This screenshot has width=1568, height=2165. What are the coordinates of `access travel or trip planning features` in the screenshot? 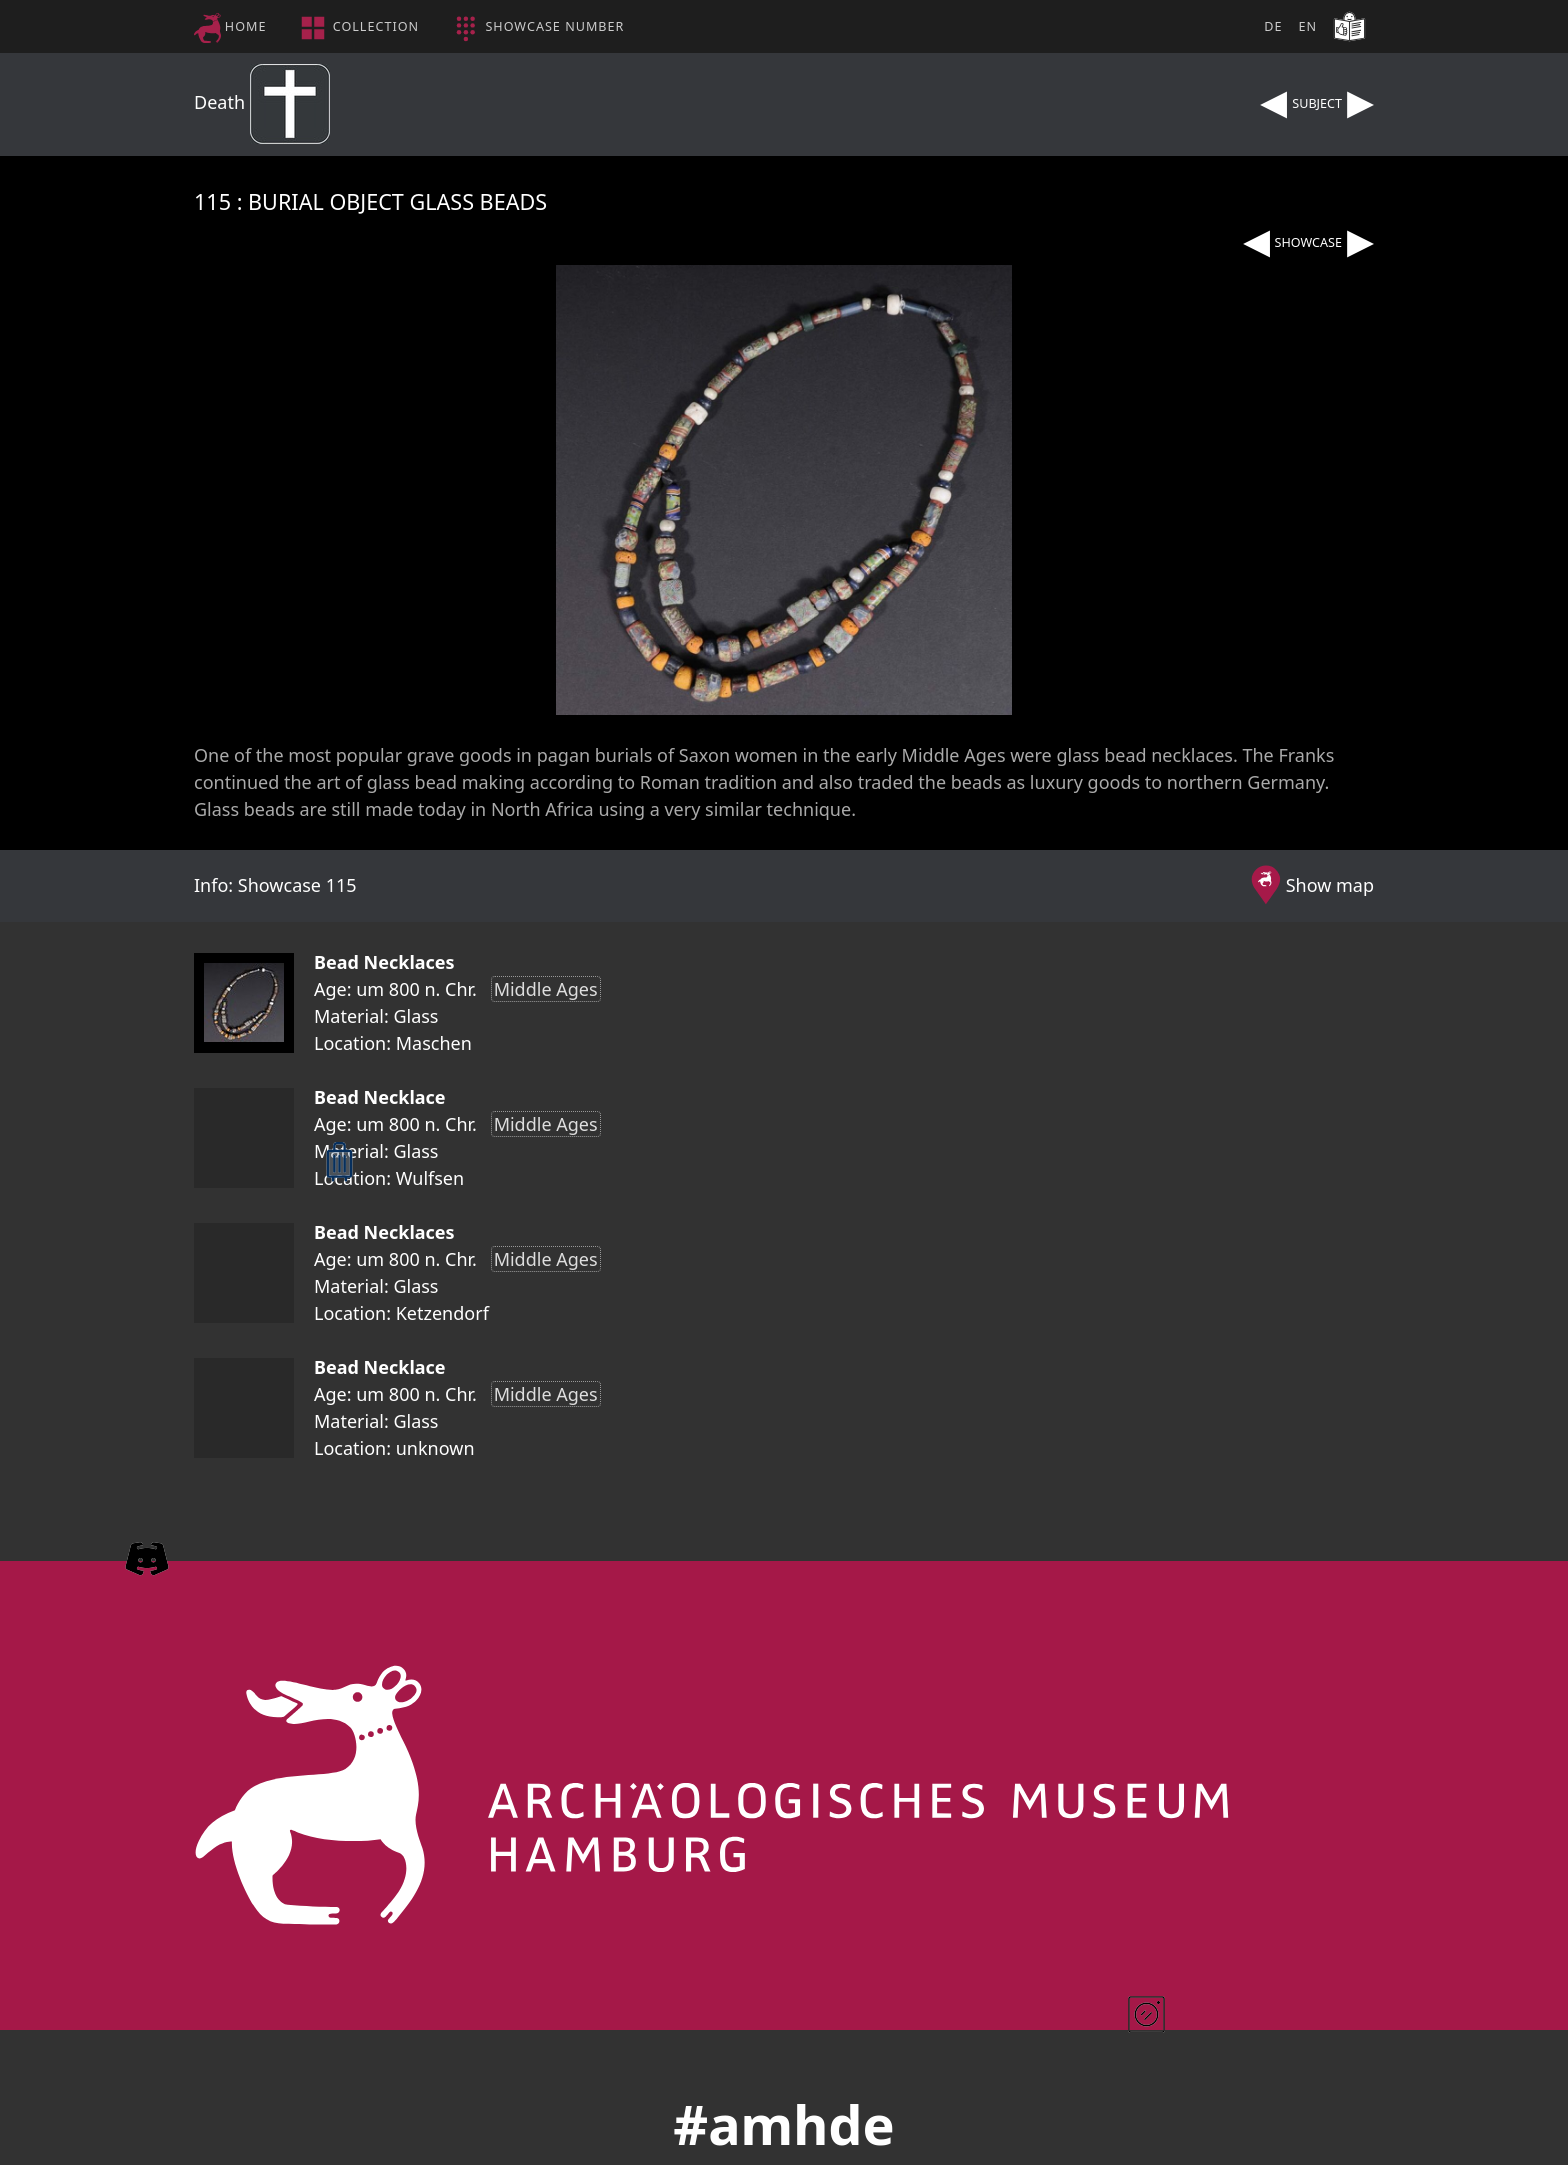 It's located at (339, 1162).